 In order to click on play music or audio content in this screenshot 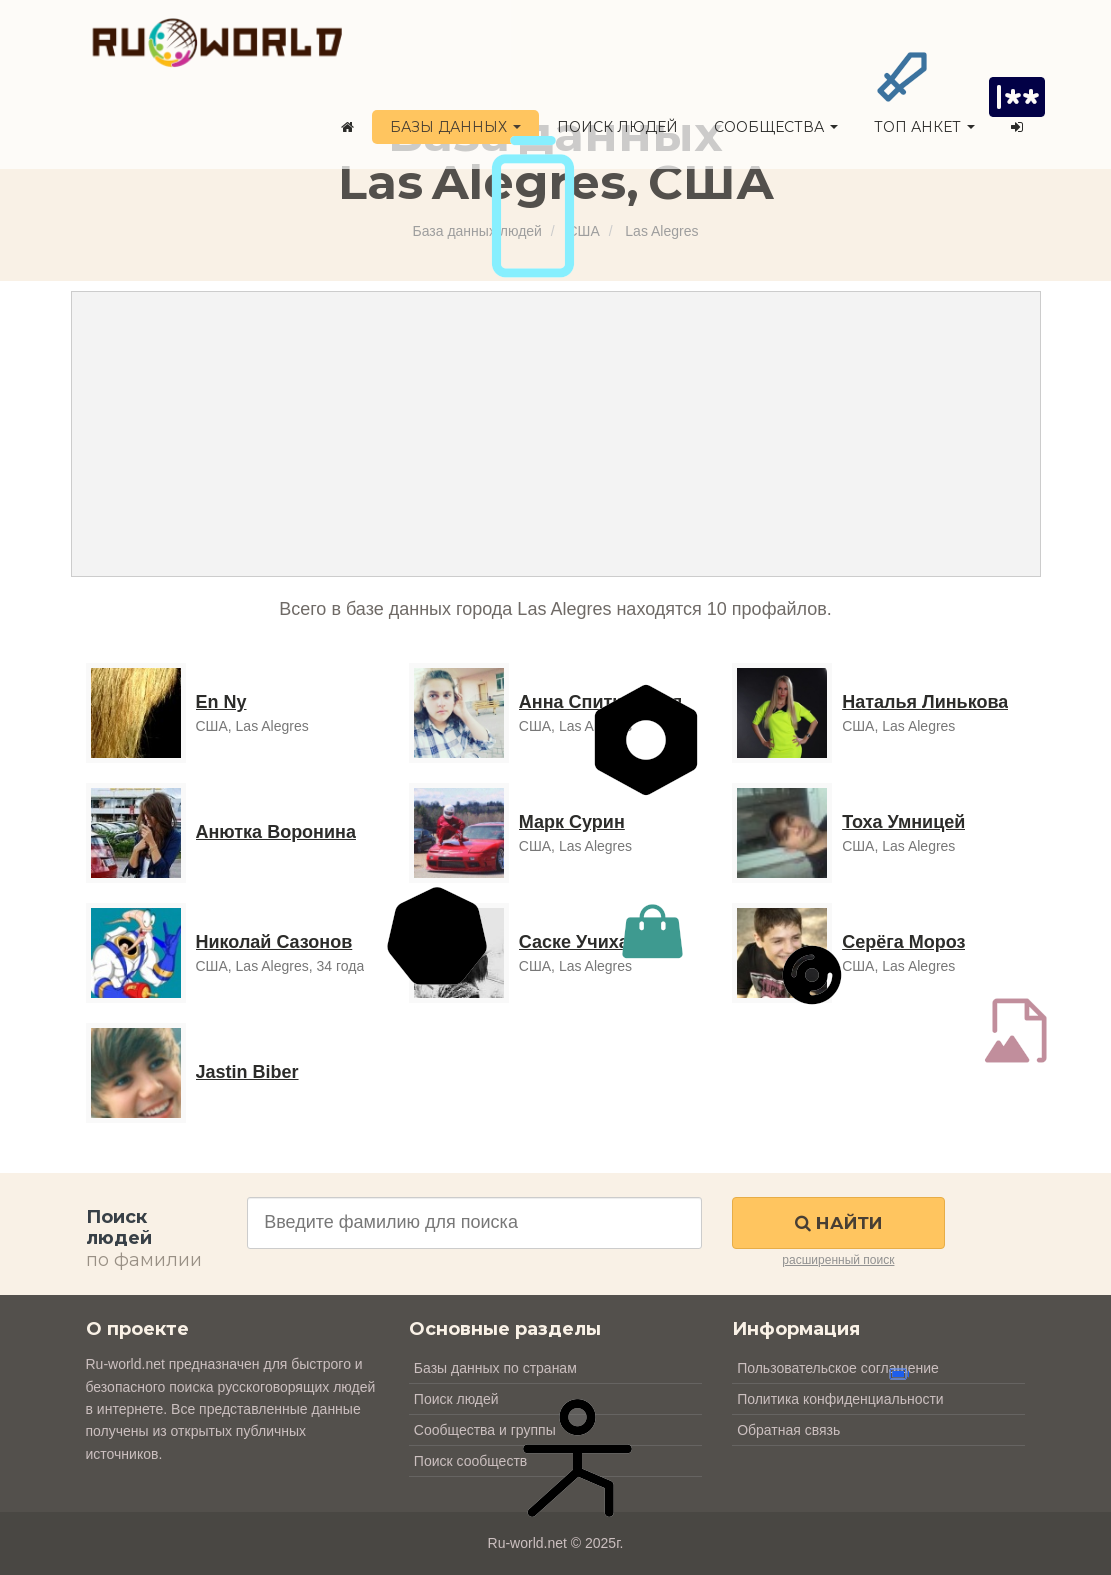, I will do `click(812, 975)`.